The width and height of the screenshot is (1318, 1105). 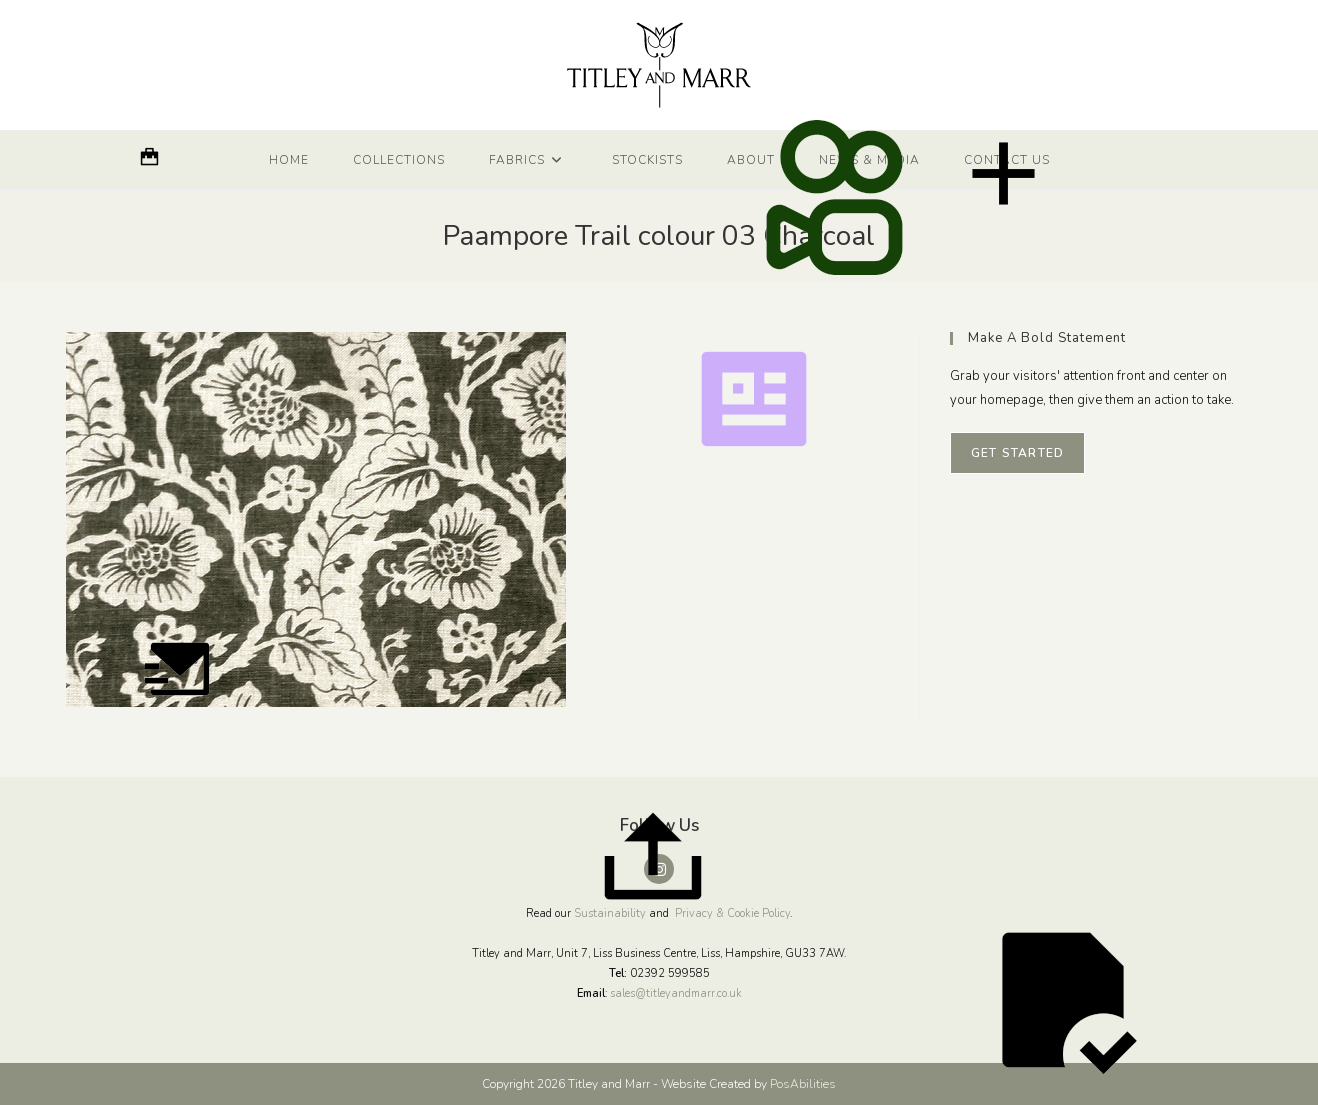 I want to click on send an email or message, so click(x=180, y=669).